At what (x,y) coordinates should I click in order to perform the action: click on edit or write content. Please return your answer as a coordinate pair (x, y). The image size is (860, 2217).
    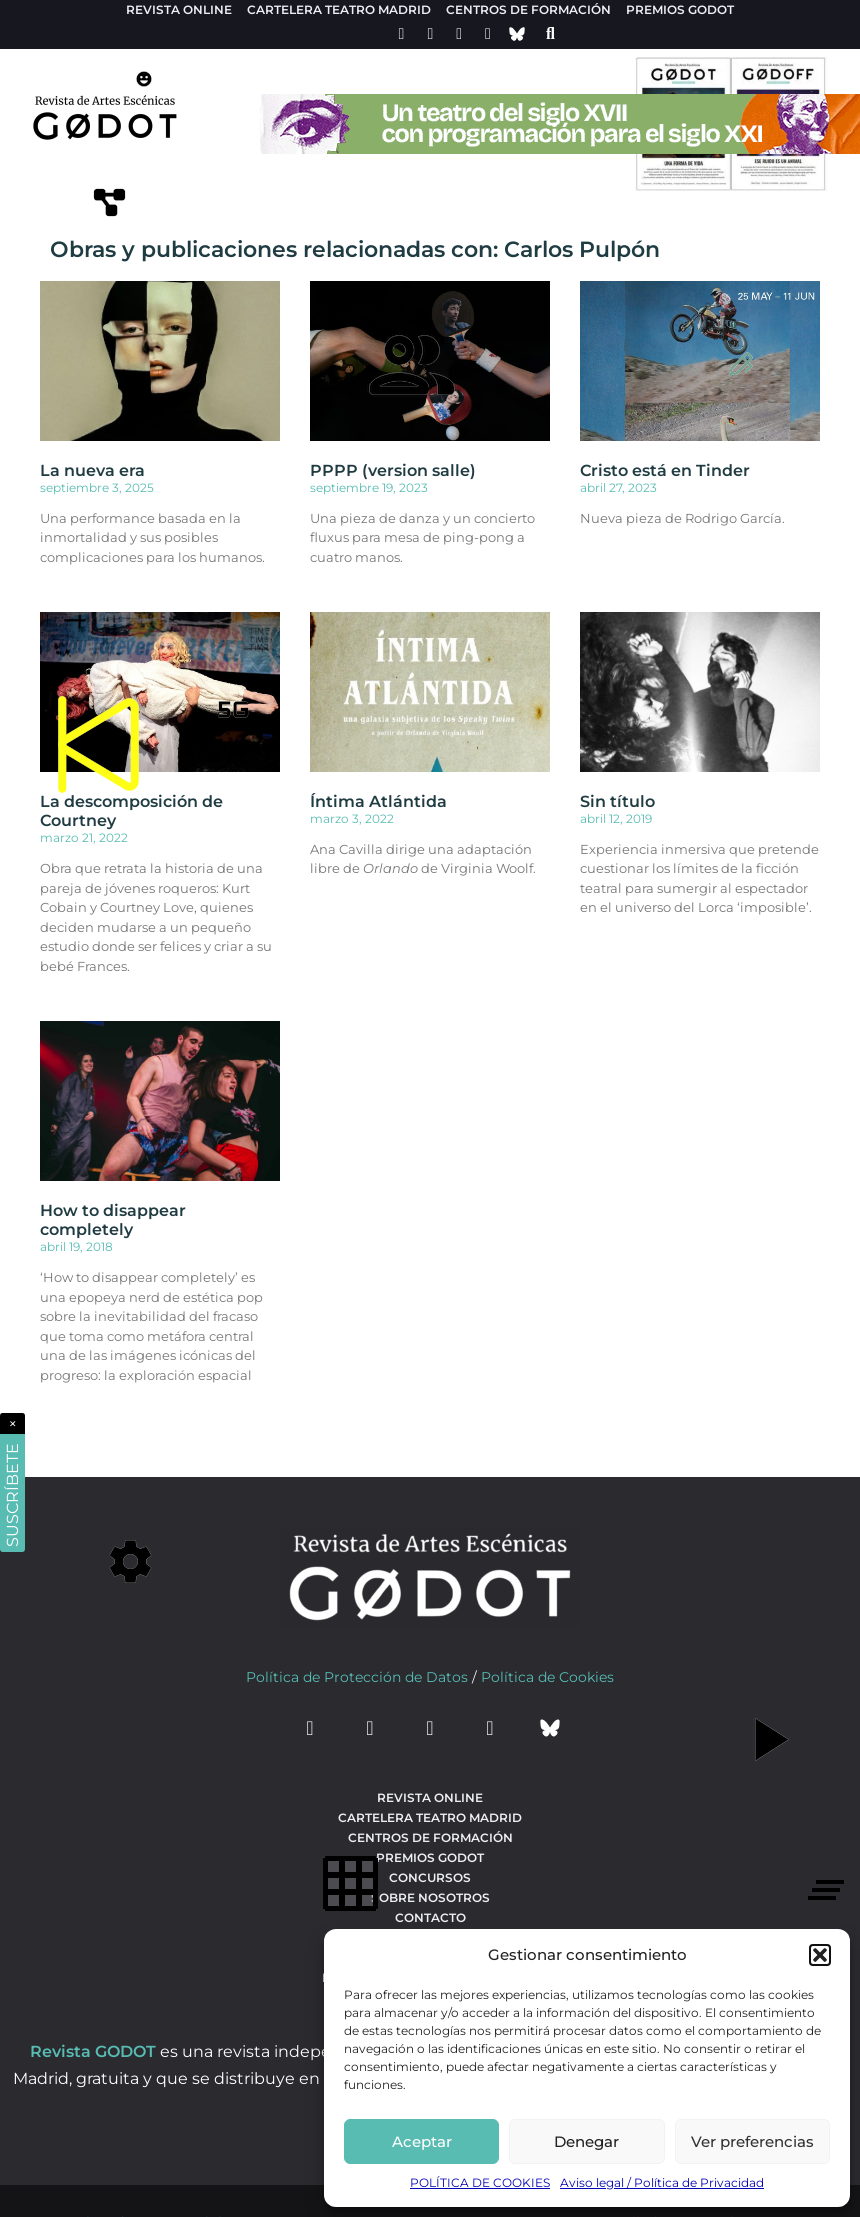
    Looking at the image, I should click on (740, 365).